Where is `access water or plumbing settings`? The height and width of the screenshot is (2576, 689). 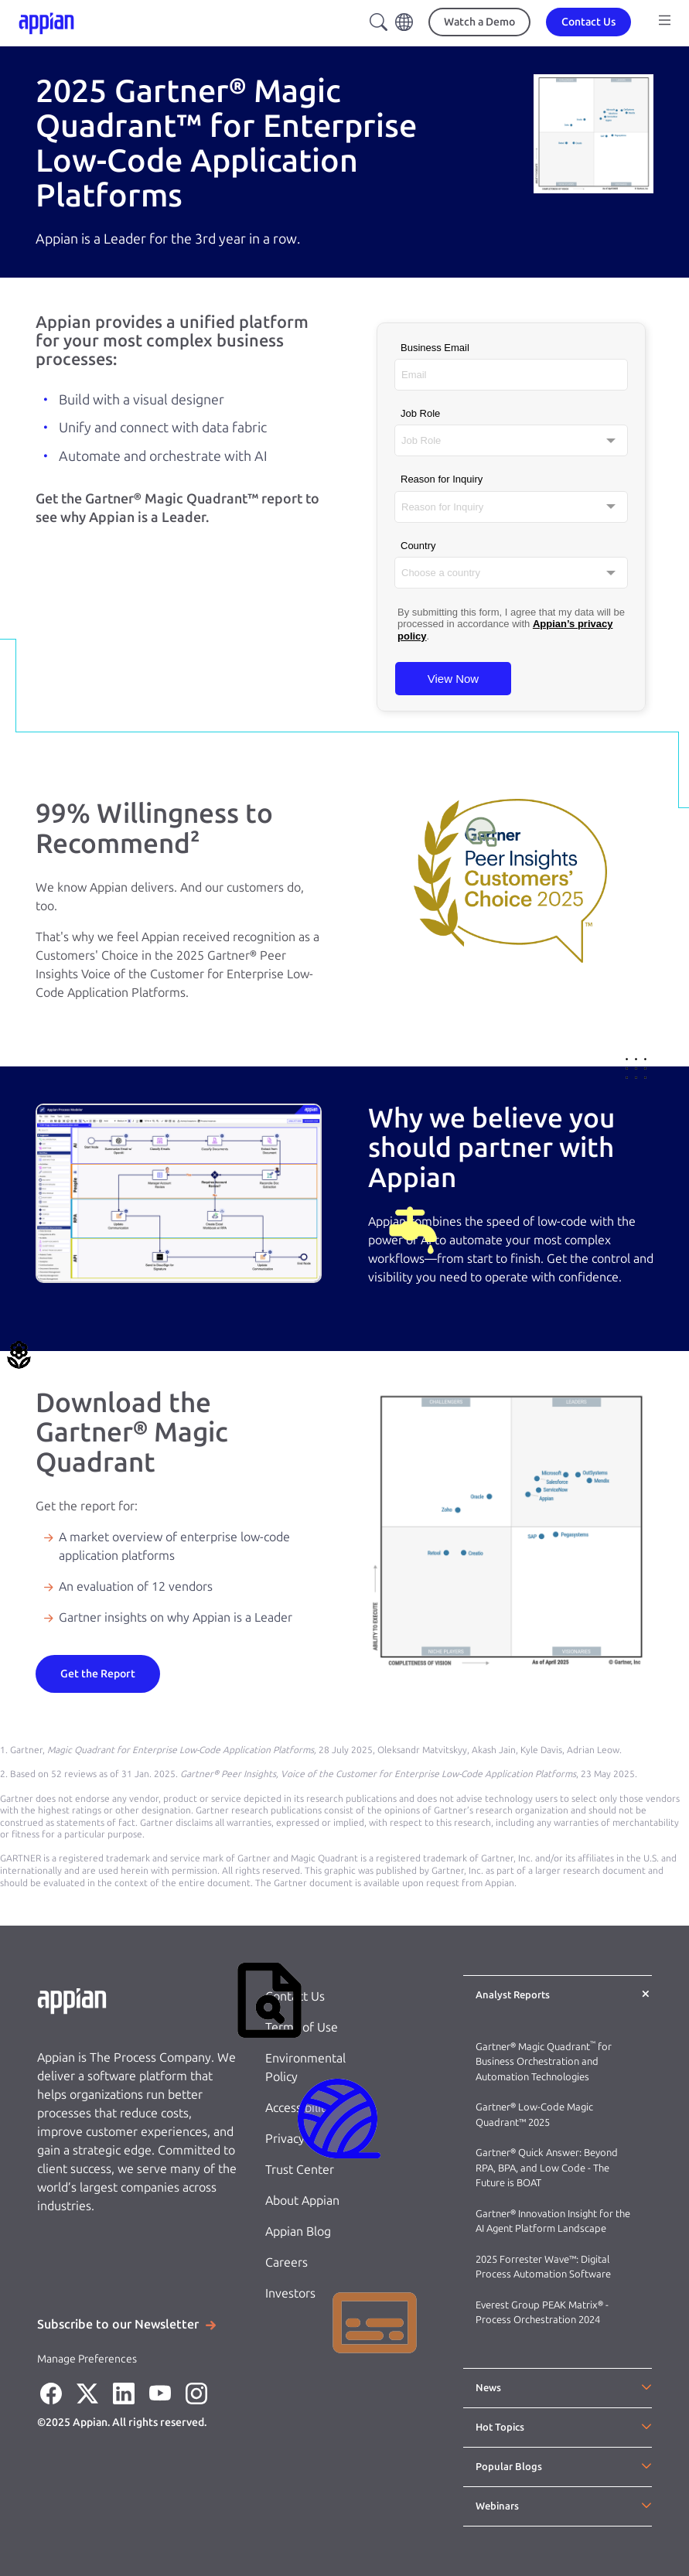
access water or plumbing settings is located at coordinates (413, 1227).